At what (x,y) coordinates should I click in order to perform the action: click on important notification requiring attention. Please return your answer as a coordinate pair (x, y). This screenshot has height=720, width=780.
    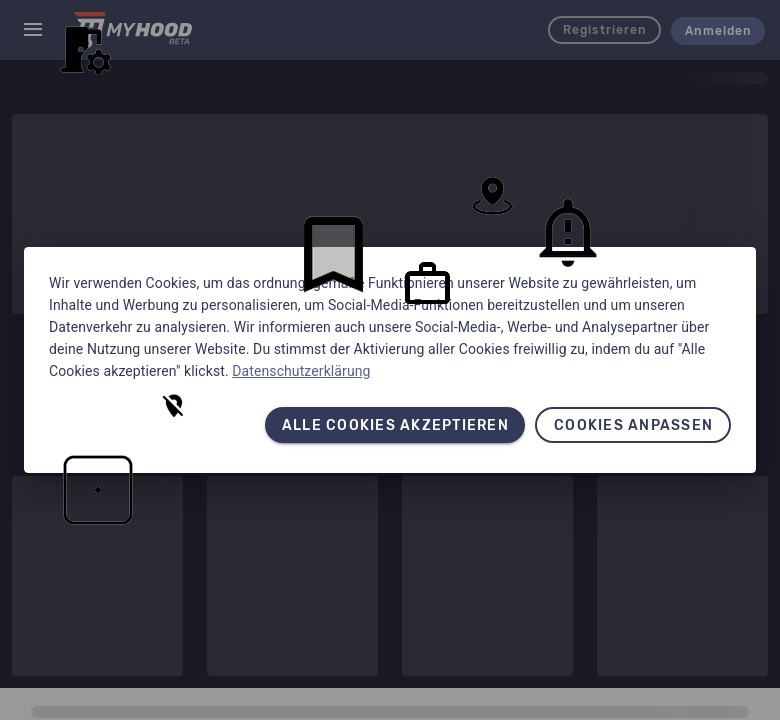
    Looking at the image, I should click on (568, 232).